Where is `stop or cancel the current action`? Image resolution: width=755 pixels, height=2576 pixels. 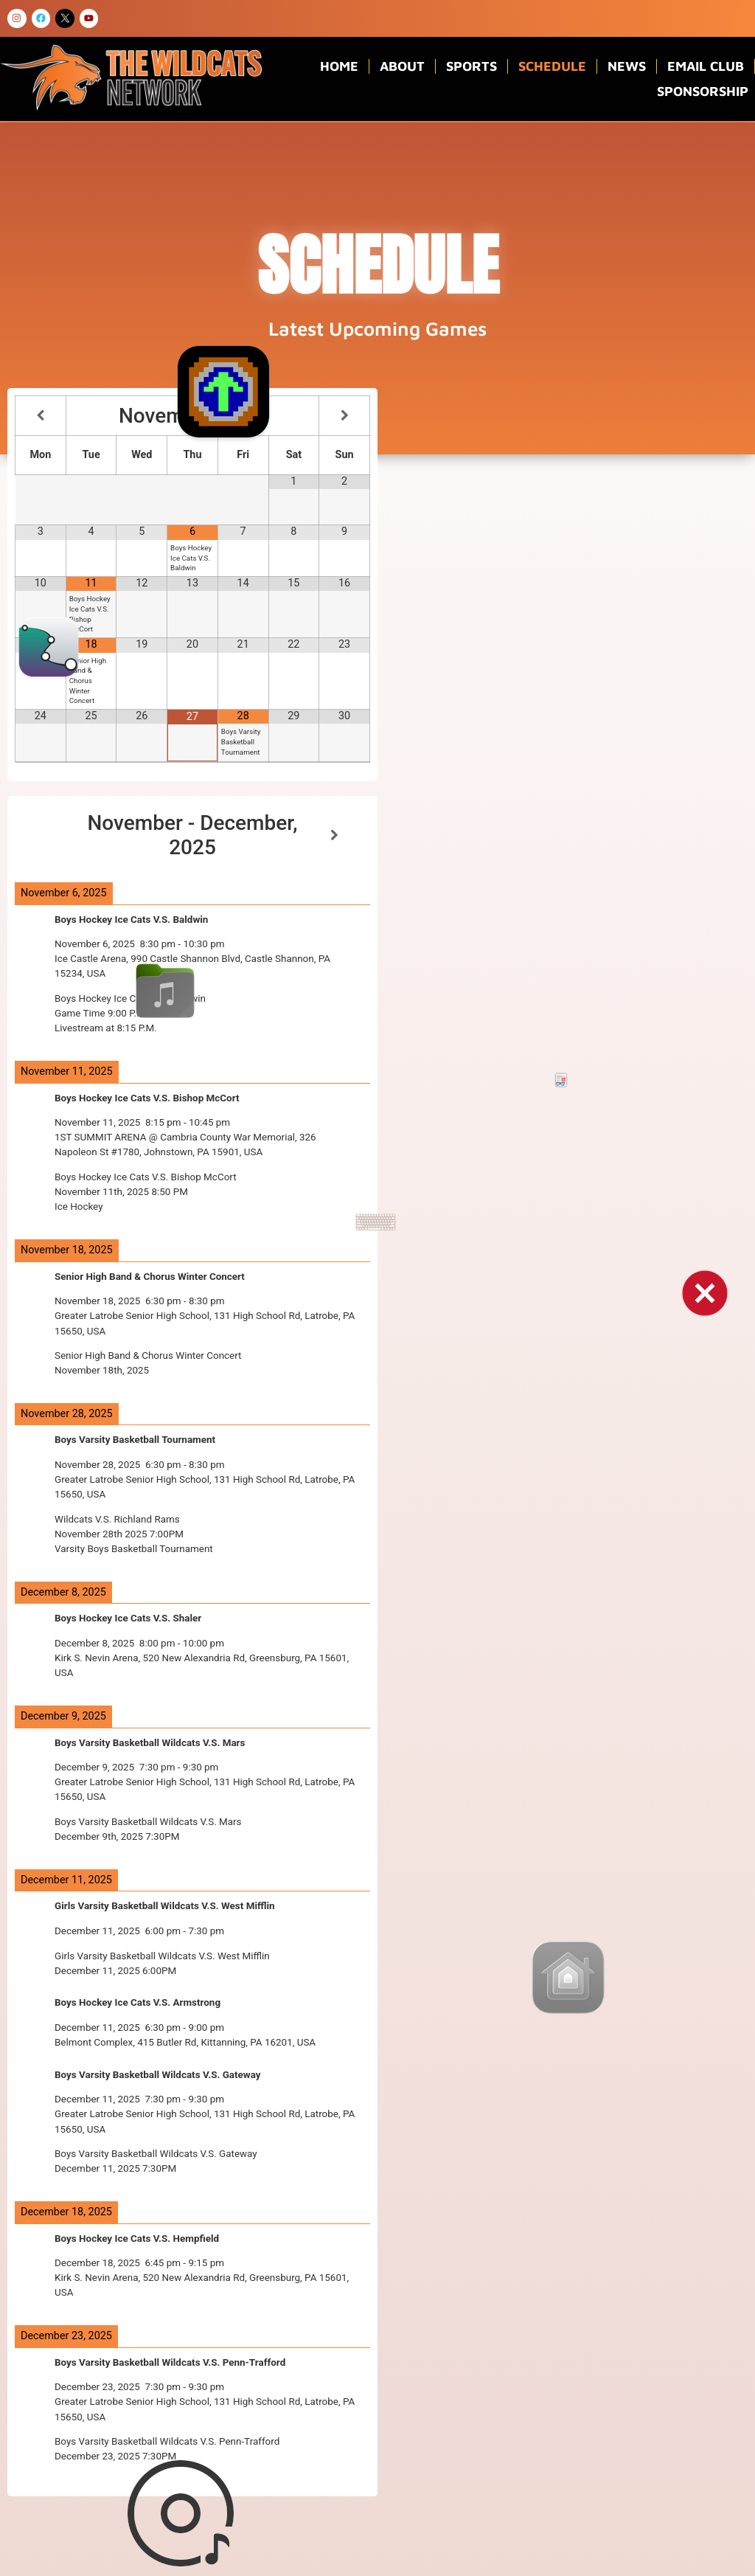 stop or cancel the current action is located at coordinates (705, 1293).